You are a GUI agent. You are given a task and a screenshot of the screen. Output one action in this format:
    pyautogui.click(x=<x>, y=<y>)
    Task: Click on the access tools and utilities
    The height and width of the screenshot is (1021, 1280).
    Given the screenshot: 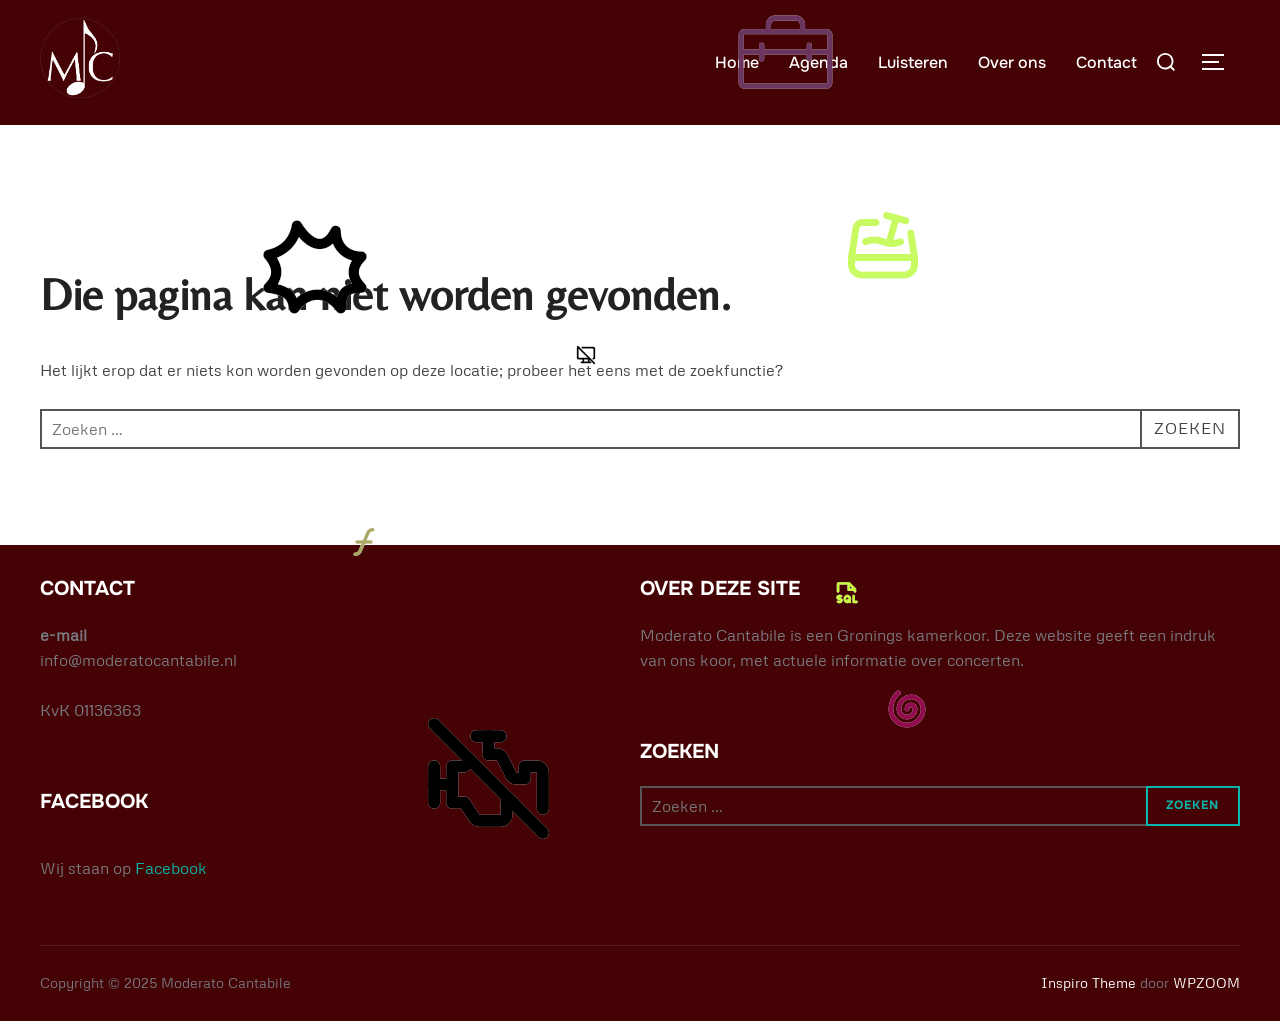 What is the action you would take?
    pyautogui.click(x=785, y=55)
    